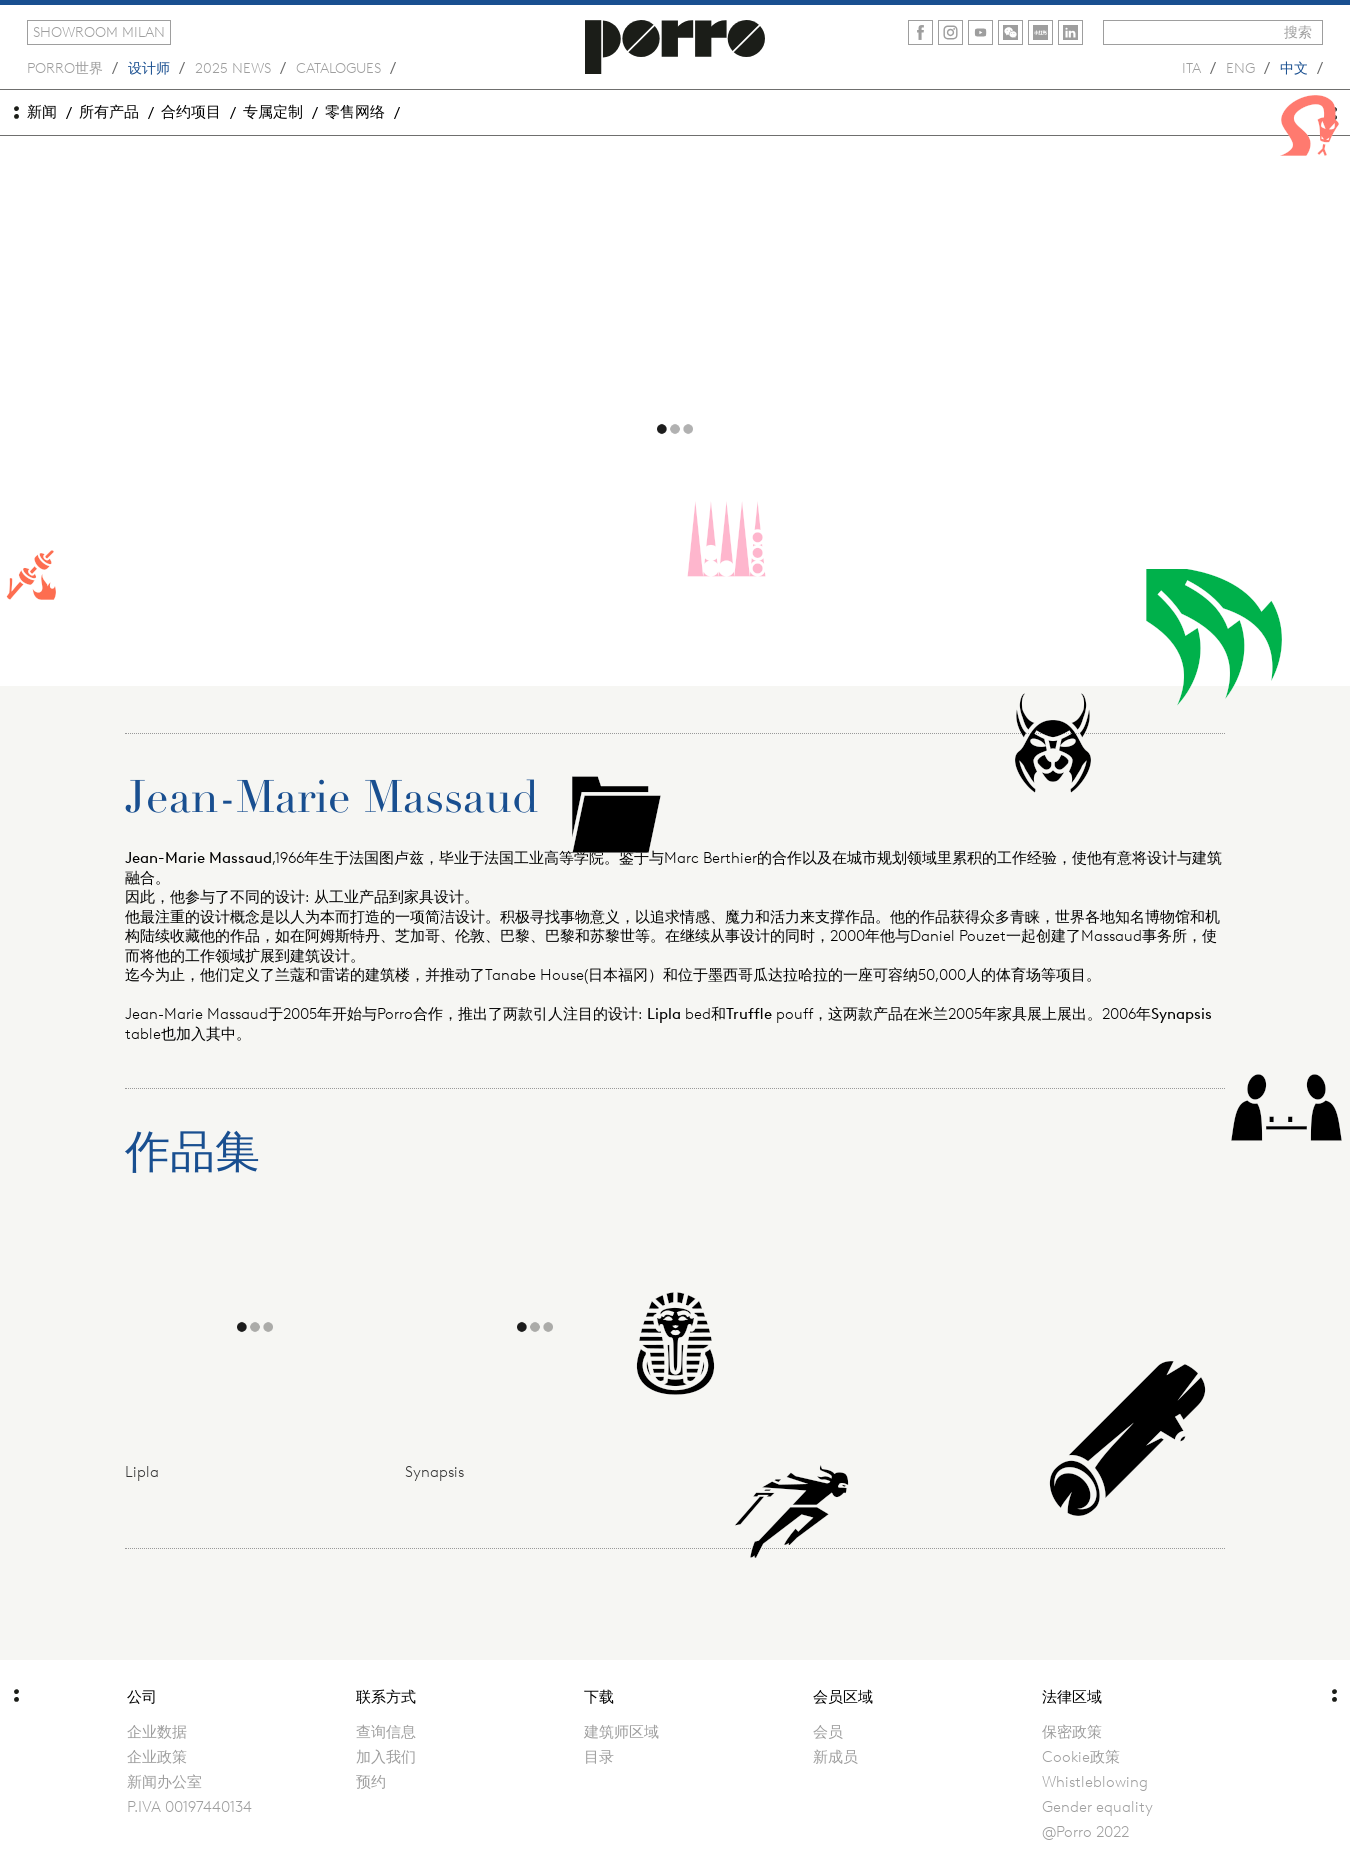 The image size is (1350, 1870). I want to click on select lynx character or avatar, so click(1053, 743).